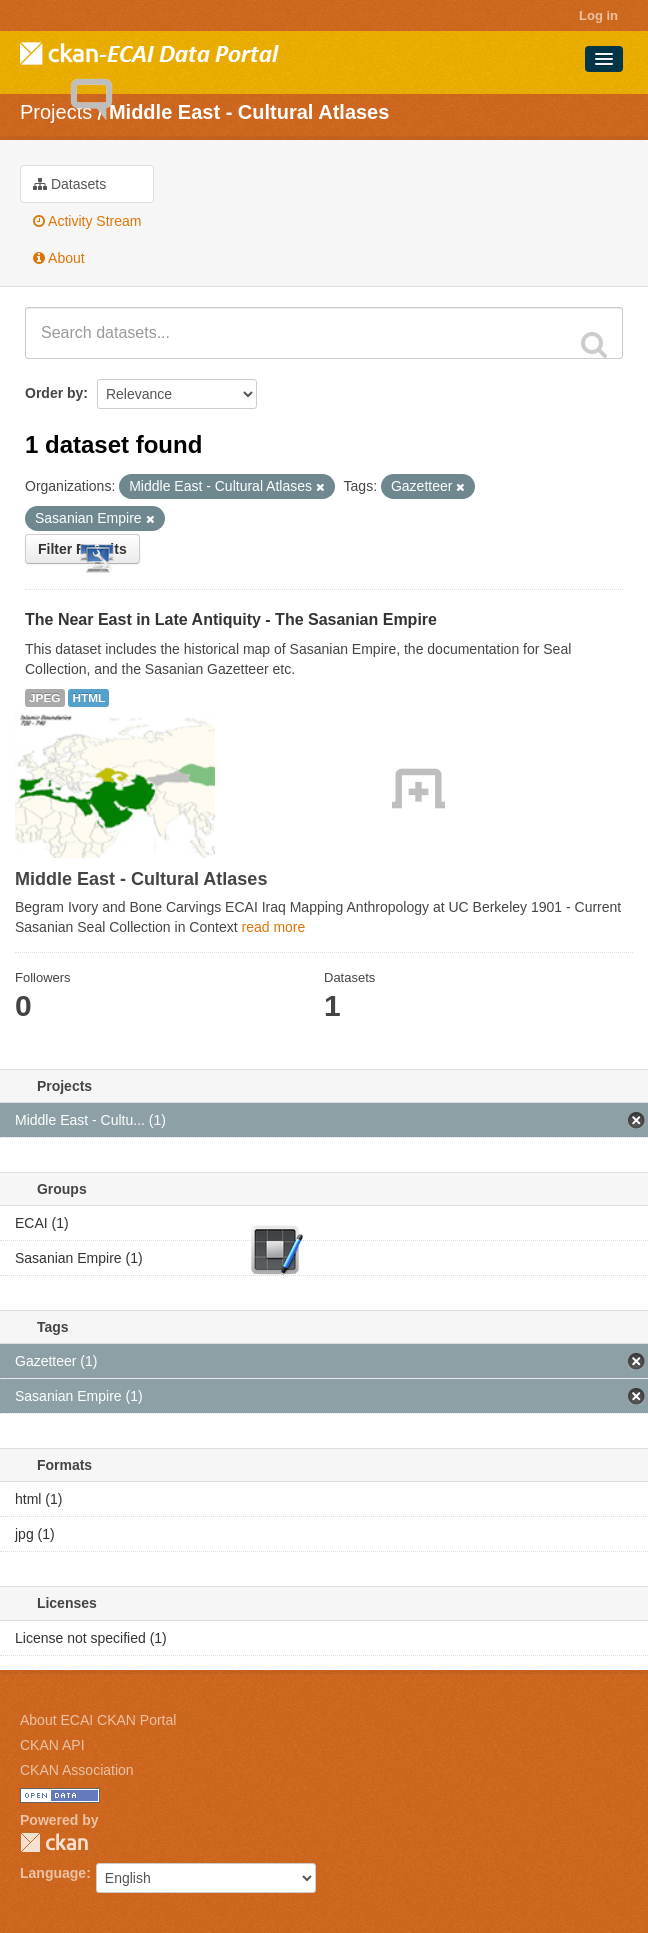 The height and width of the screenshot is (1933, 648). What do you see at coordinates (418, 788) in the screenshot?
I see `open a new browser tab` at bounding box center [418, 788].